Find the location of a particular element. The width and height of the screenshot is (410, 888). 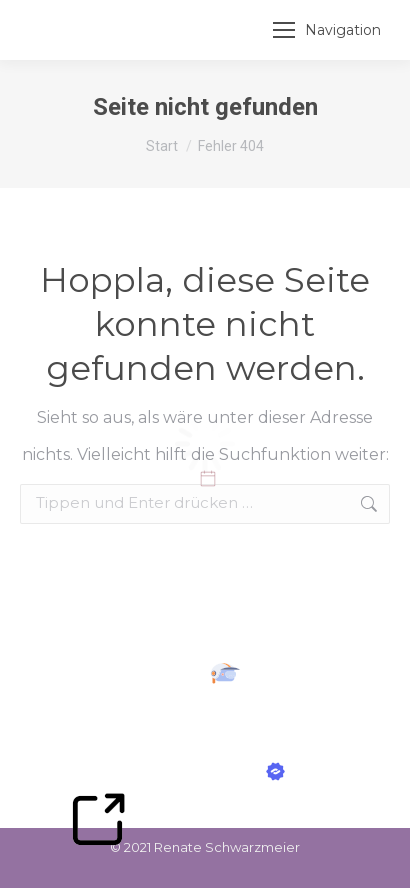

indicates a discord partnered server is located at coordinates (275, 771).